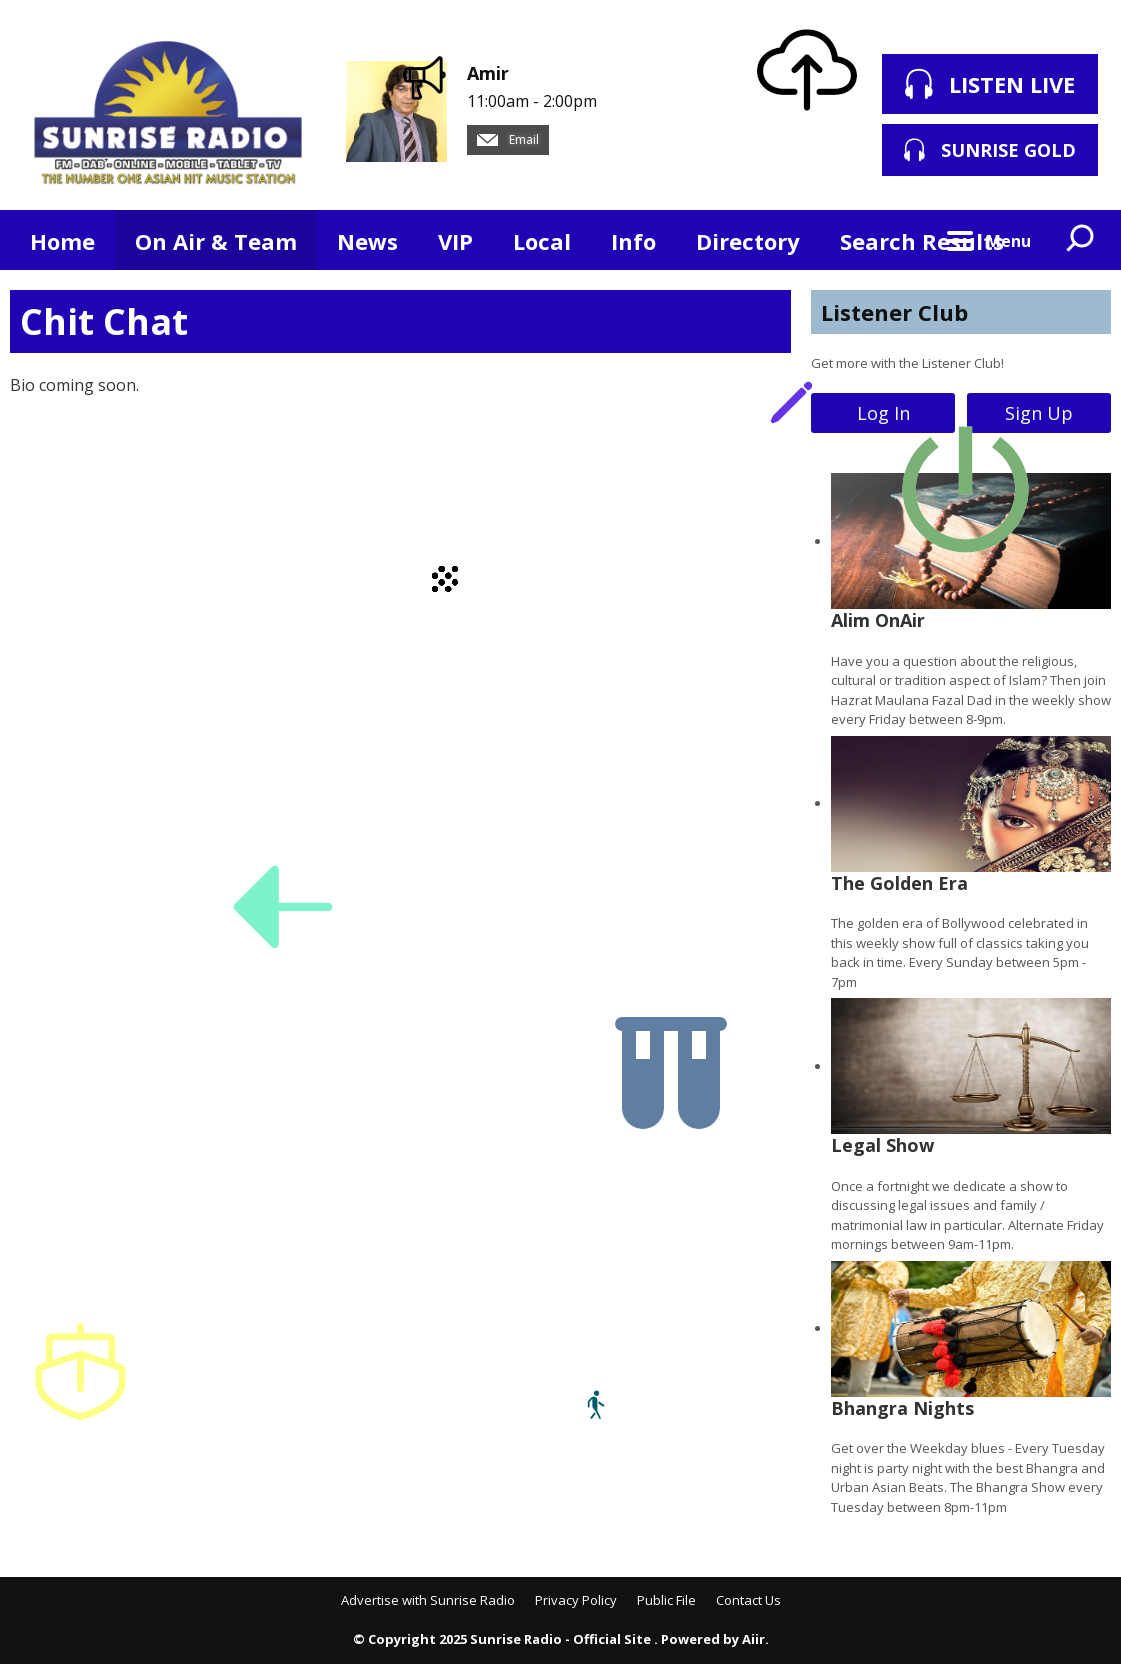 This screenshot has height=1664, width=1121. Describe the element at coordinates (965, 489) in the screenshot. I see `turn off or shut down the device` at that location.